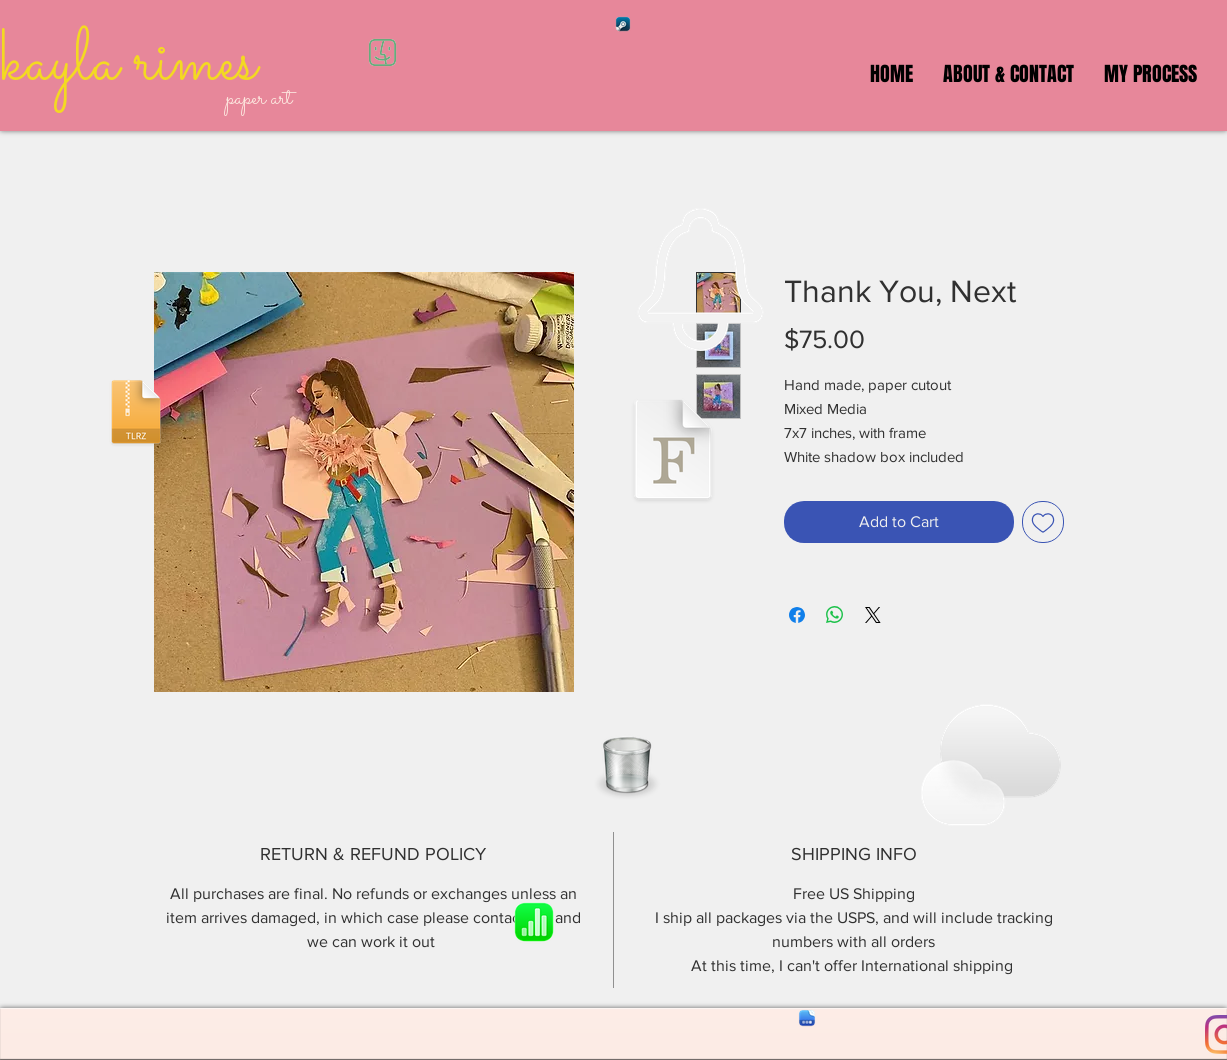  What do you see at coordinates (534, 922) in the screenshot?
I see `open apple numbers spreadsheet app` at bounding box center [534, 922].